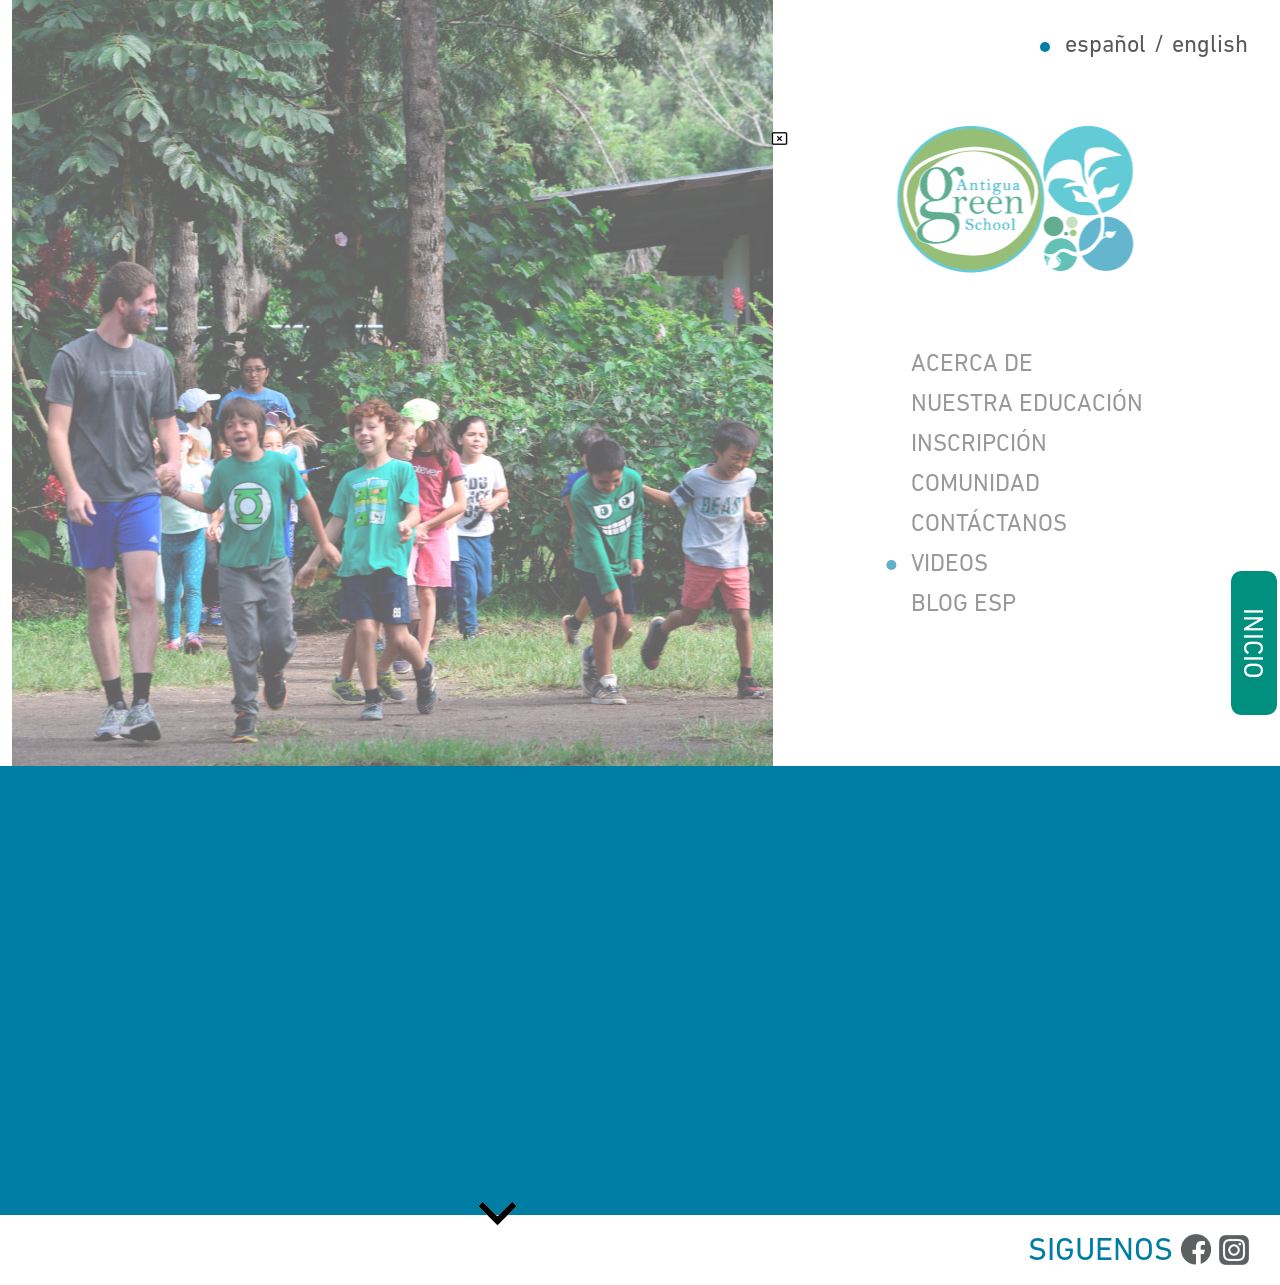  What do you see at coordinates (497, 1212) in the screenshot?
I see `expand a collapsed section or dropdown menu` at bounding box center [497, 1212].